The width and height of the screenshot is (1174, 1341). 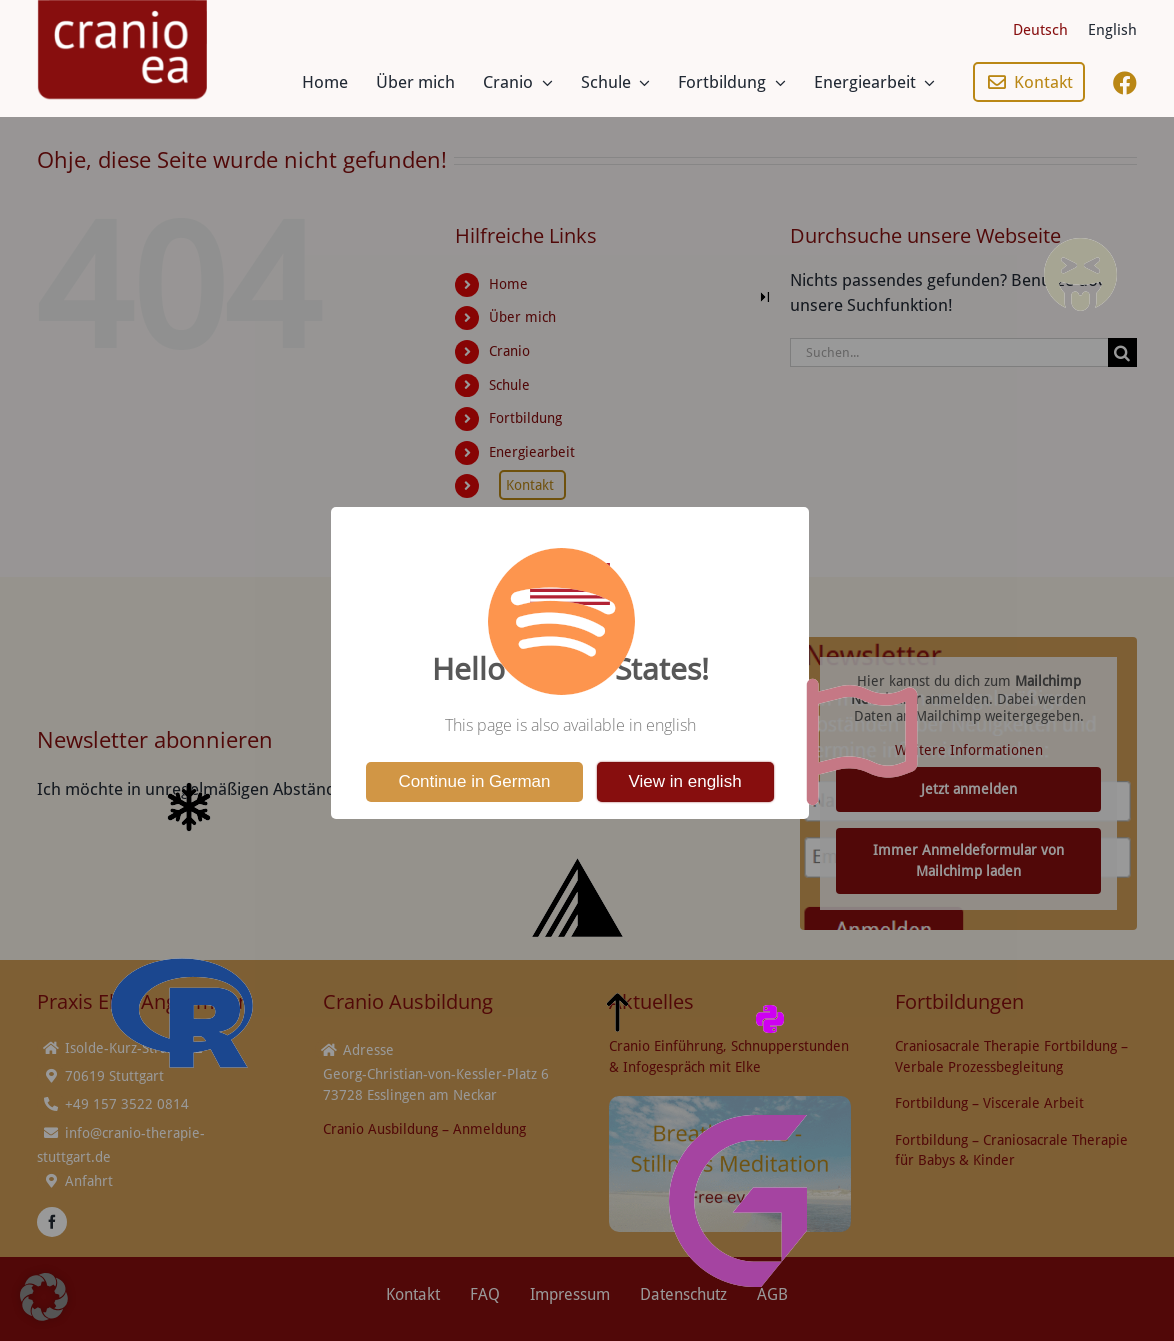 I want to click on python programming language logo, so click(x=770, y=1019).